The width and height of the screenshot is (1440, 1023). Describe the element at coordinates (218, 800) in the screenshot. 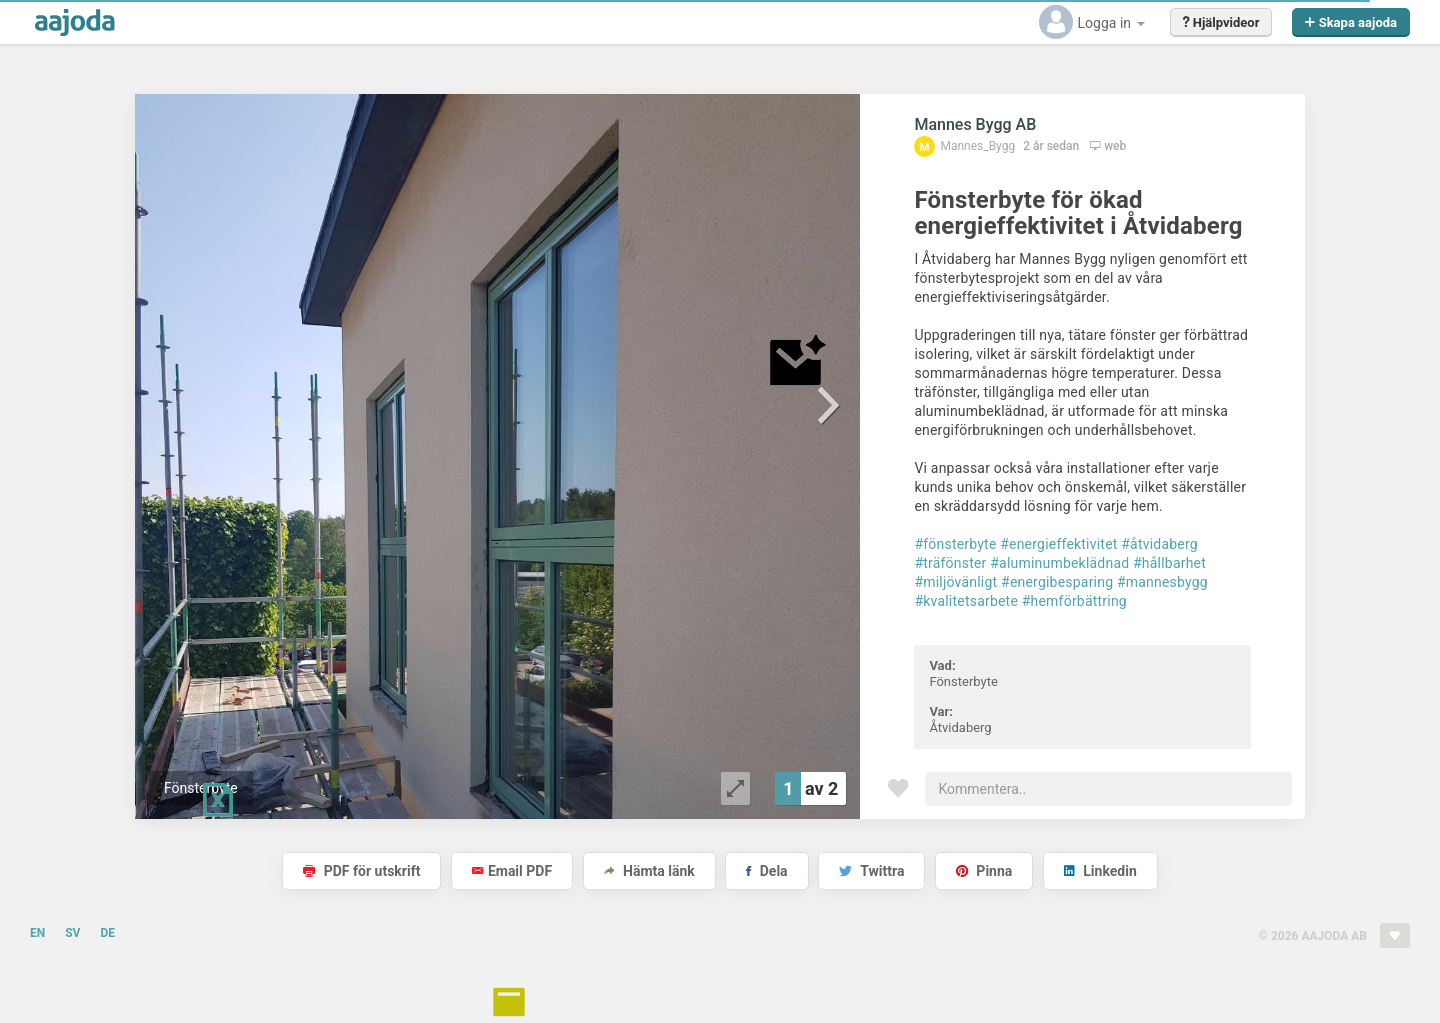

I see `open an excel spreadsheet` at that location.